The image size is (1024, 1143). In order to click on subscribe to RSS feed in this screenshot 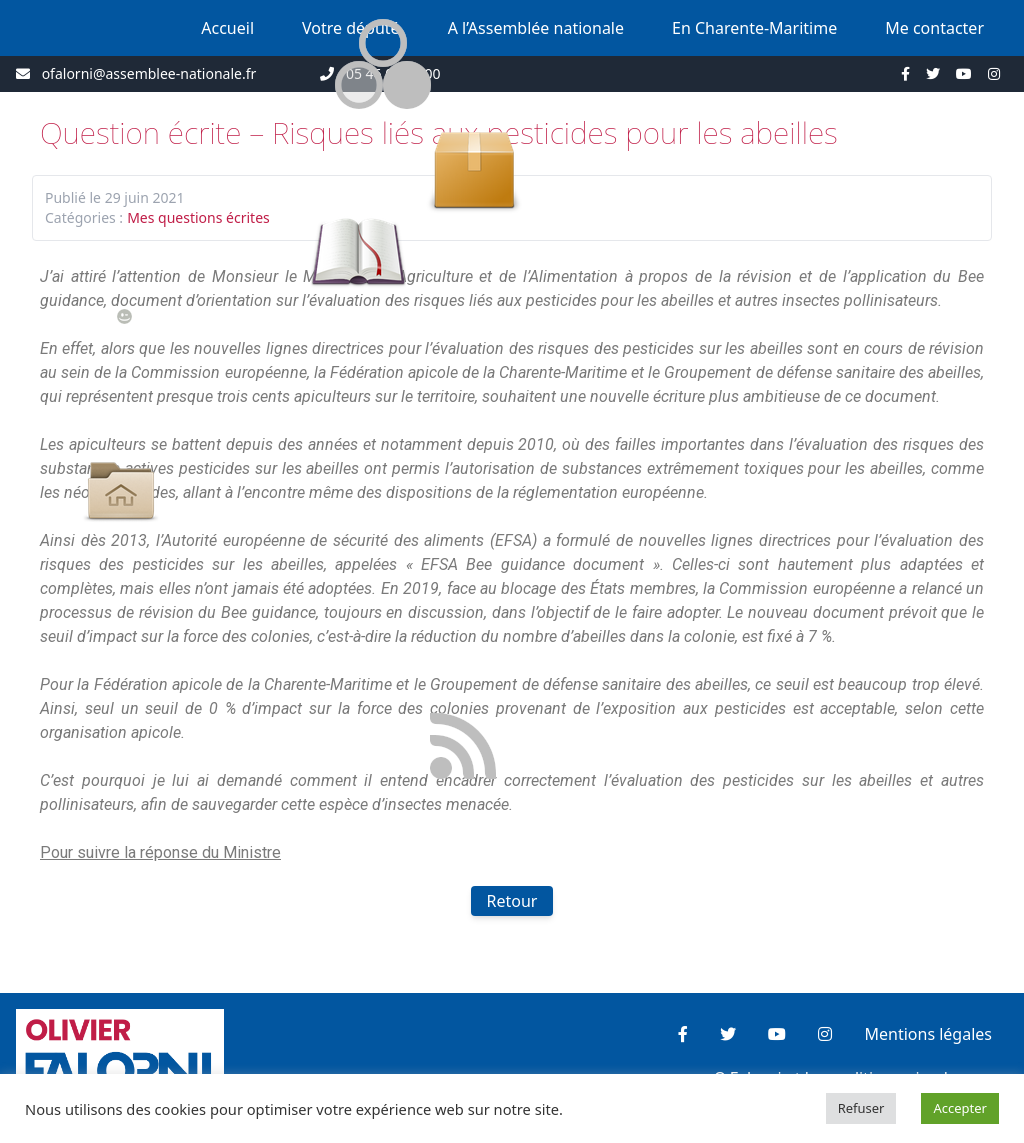, I will do `click(463, 746)`.